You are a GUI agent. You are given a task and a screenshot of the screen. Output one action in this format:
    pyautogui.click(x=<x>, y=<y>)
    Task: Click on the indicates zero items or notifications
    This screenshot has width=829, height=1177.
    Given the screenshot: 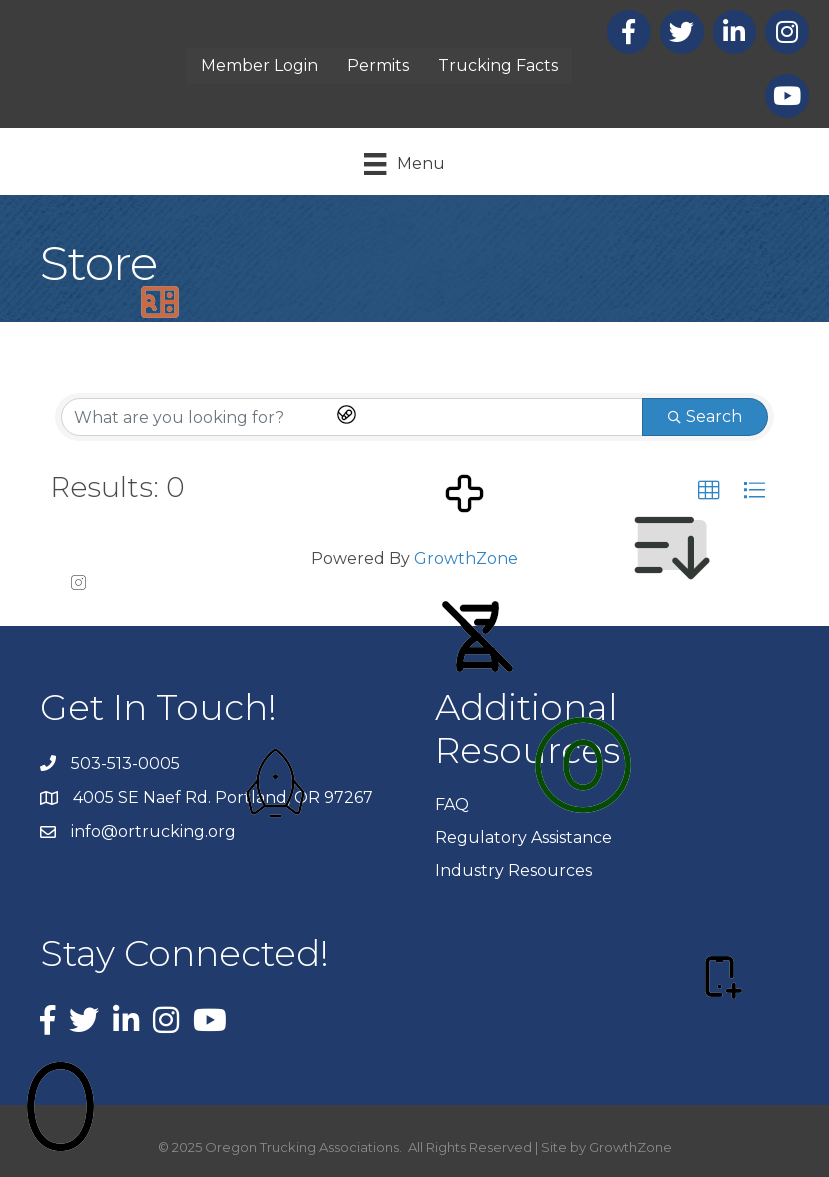 What is the action you would take?
    pyautogui.click(x=583, y=765)
    